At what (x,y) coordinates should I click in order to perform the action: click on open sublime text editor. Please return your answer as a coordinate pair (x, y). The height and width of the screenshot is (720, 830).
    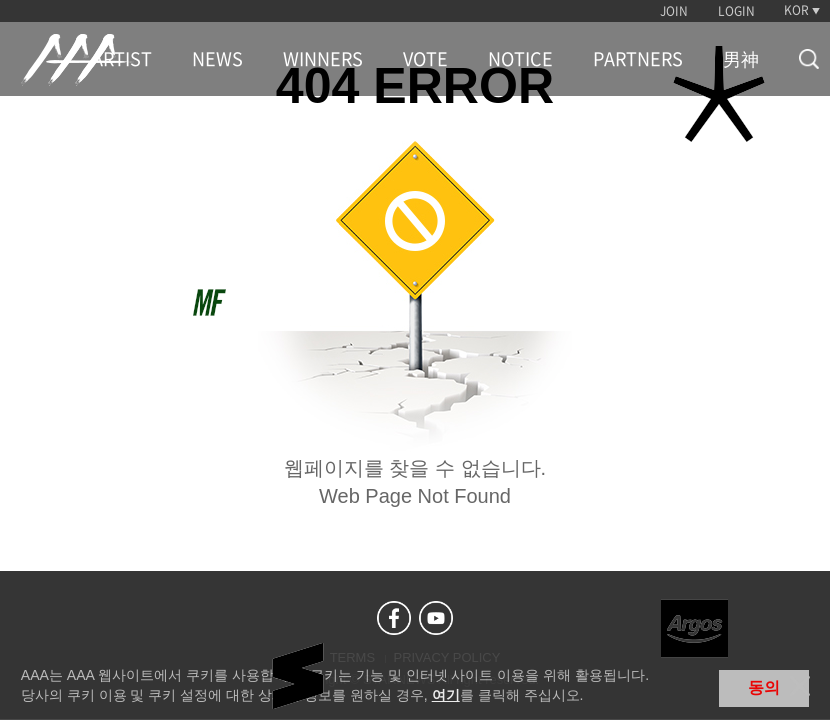
    Looking at the image, I should click on (298, 676).